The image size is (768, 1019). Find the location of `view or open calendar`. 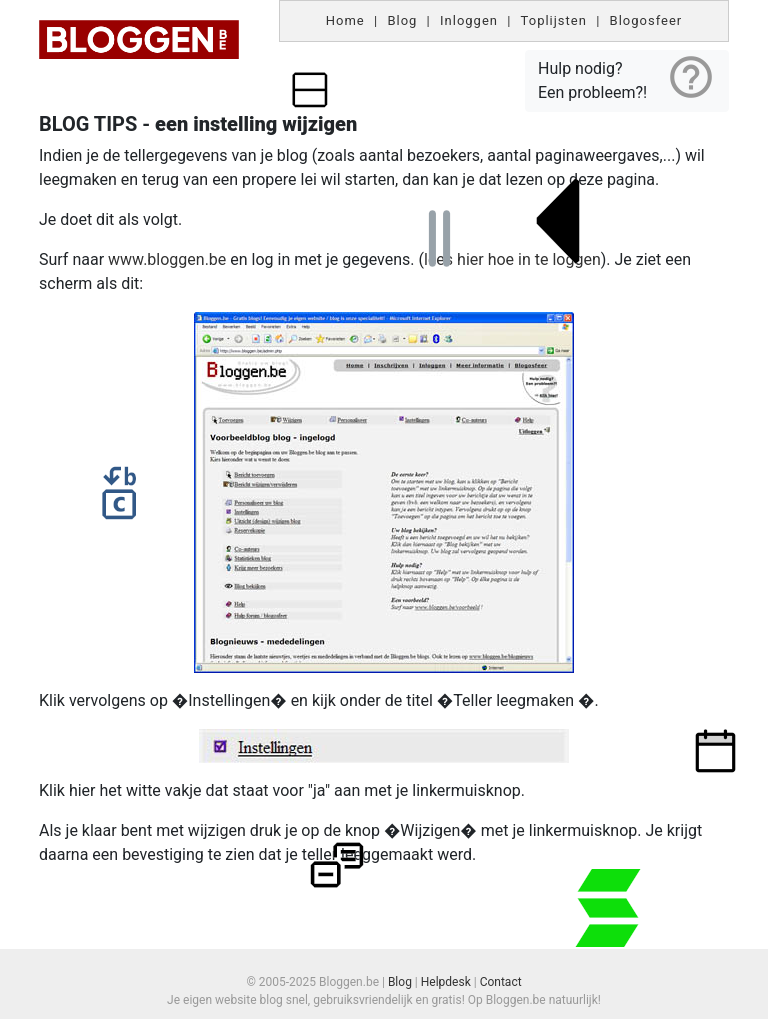

view or open calendar is located at coordinates (715, 752).